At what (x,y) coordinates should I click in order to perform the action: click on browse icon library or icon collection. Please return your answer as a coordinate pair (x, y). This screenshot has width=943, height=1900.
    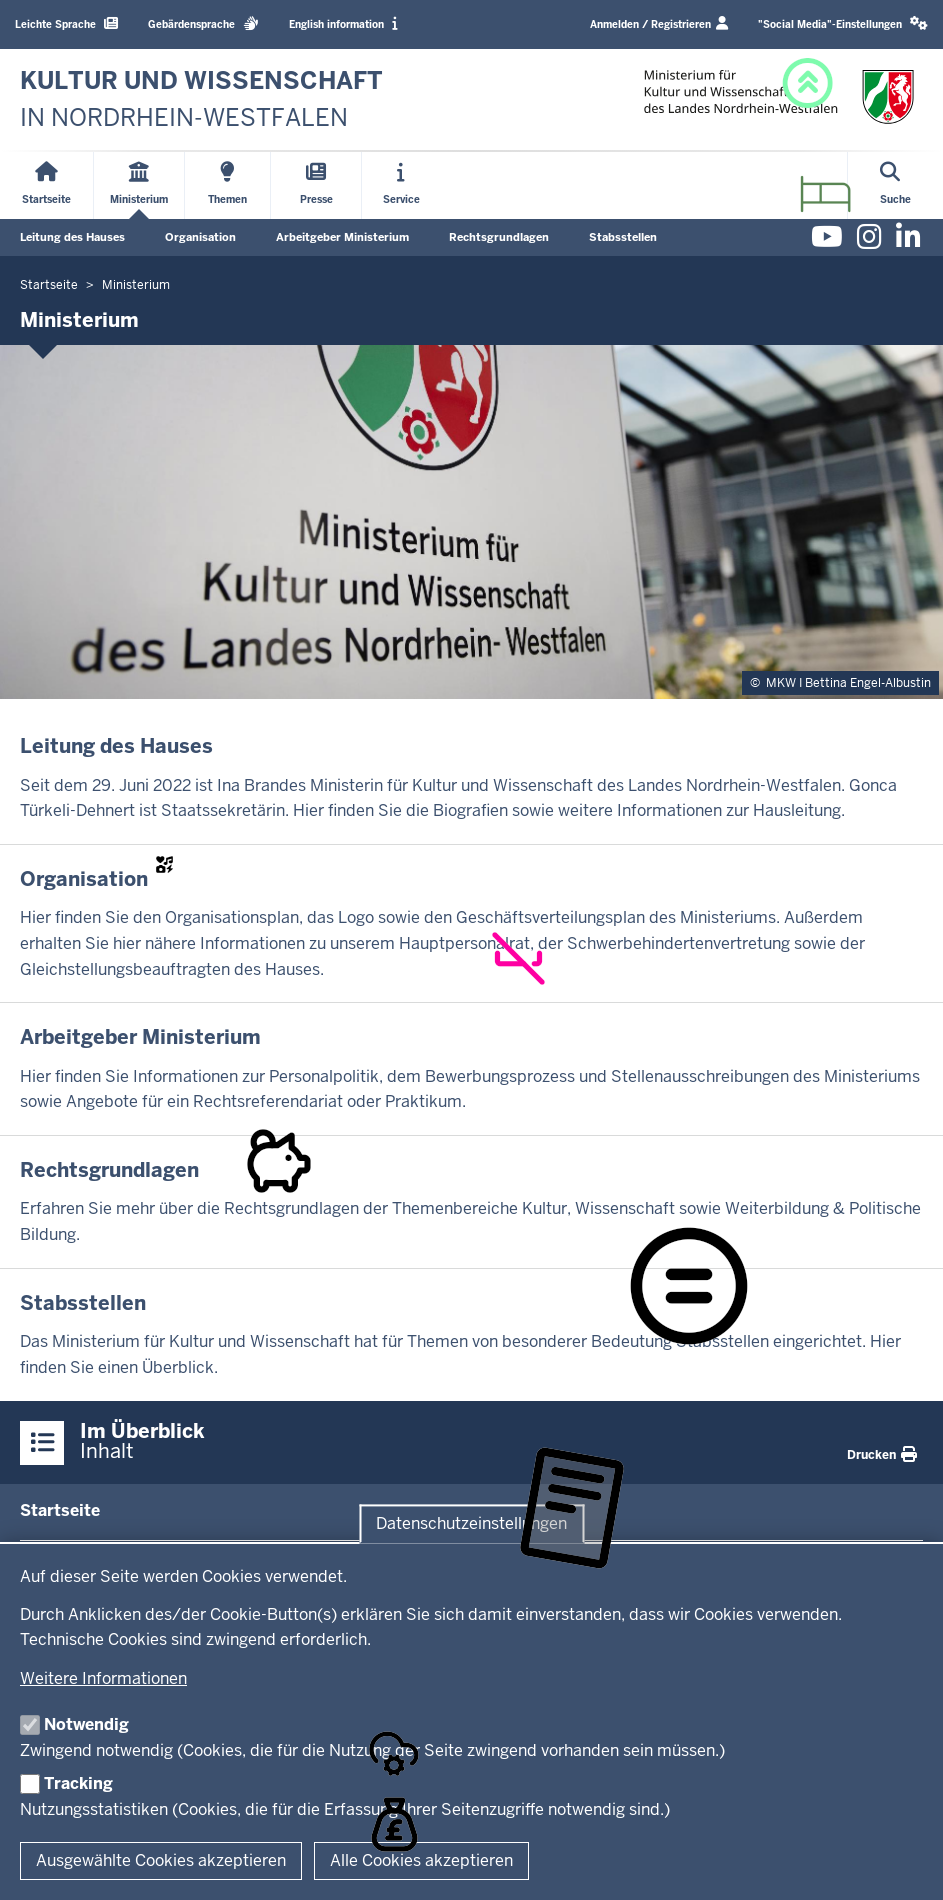
    Looking at the image, I should click on (164, 864).